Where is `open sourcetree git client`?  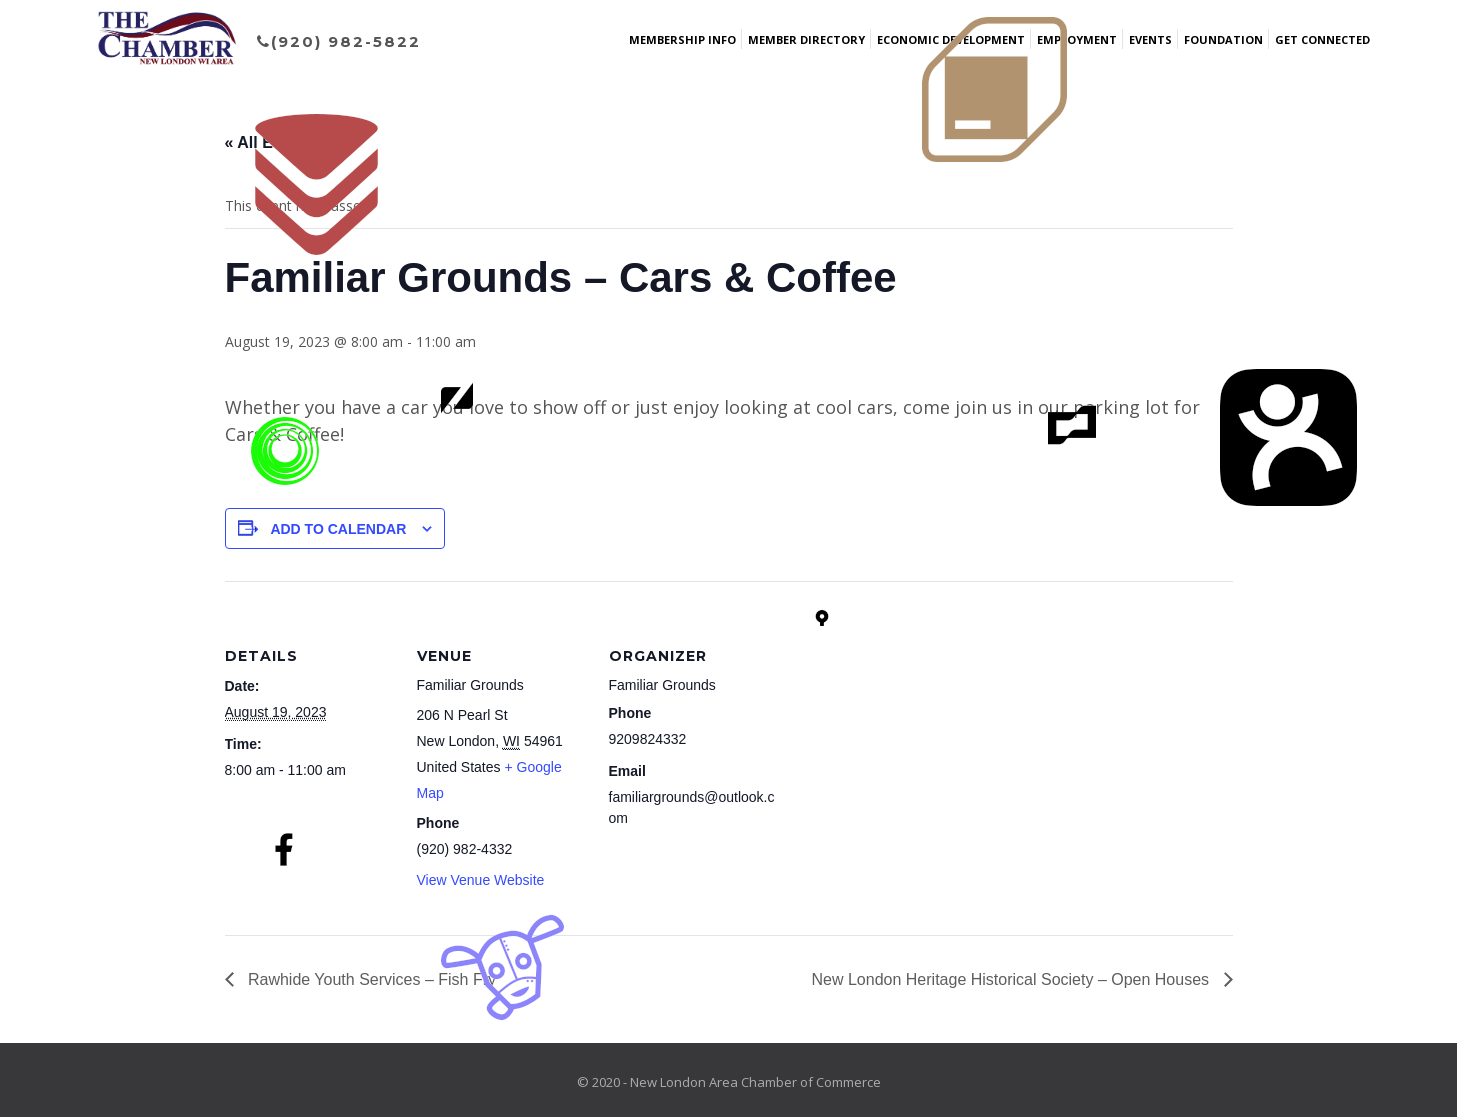
open sourcetree git client is located at coordinates (822, 618).